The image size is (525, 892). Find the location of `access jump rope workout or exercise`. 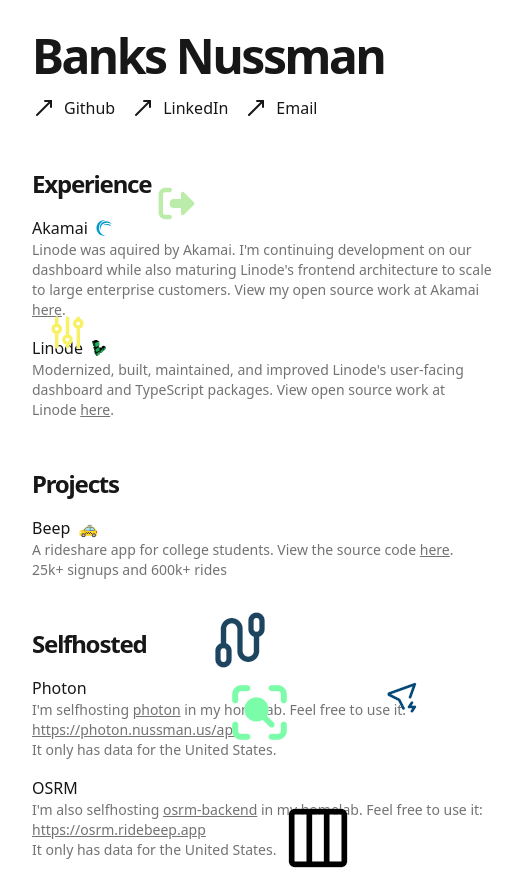

access jump rope workout or exercise is located at coordinates (240, 640).